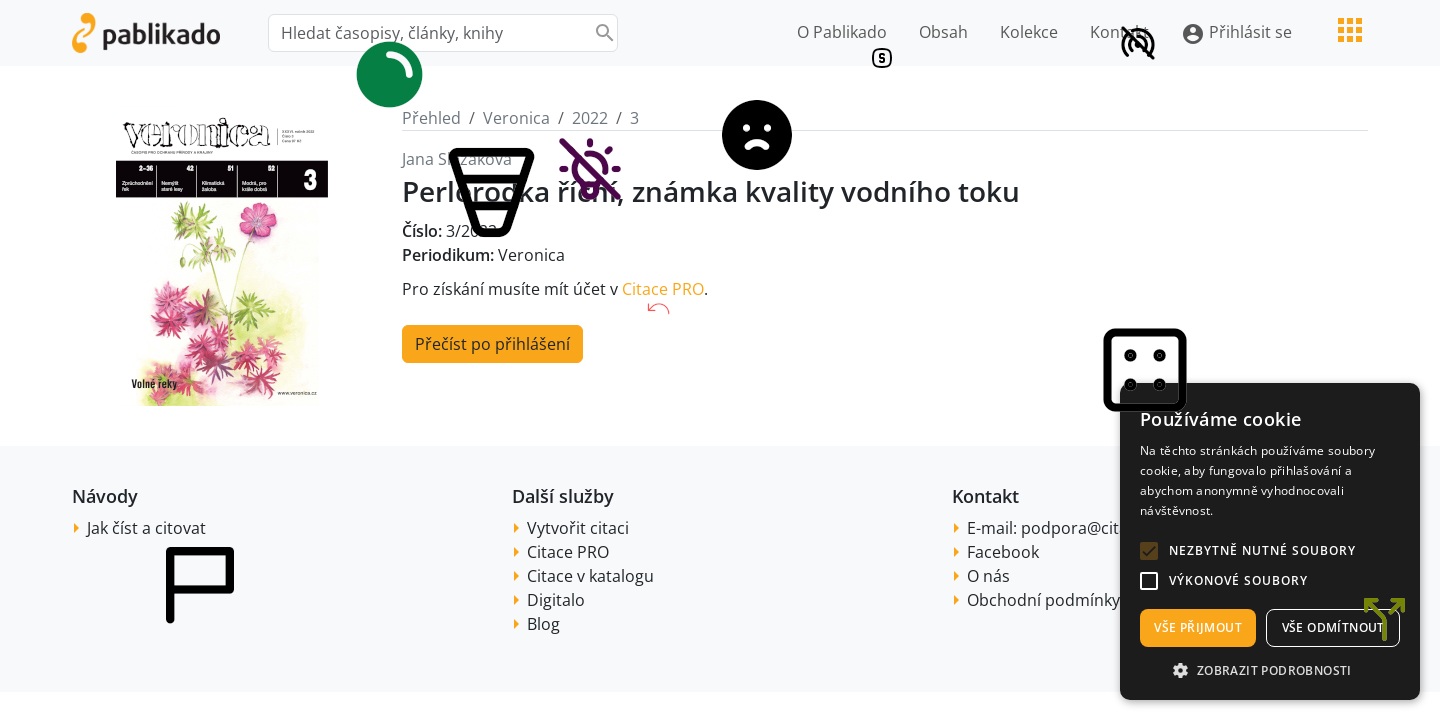  Describe the element at coordinates (590, 169) in the screenshot. I see `disable light mode or brightness` at that location.